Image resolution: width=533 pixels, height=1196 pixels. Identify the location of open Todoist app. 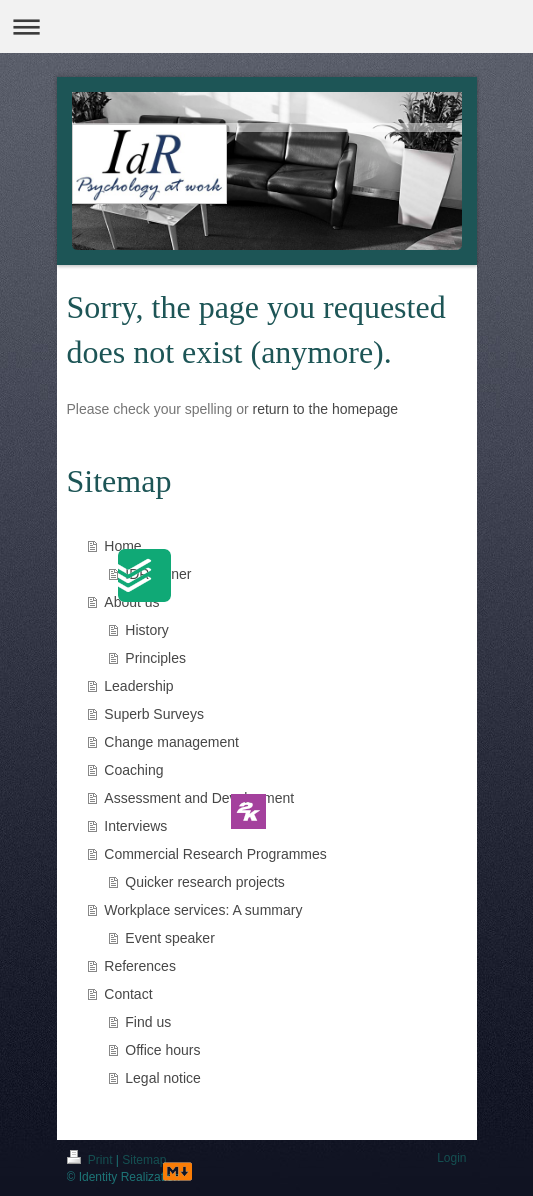
(144, 575).